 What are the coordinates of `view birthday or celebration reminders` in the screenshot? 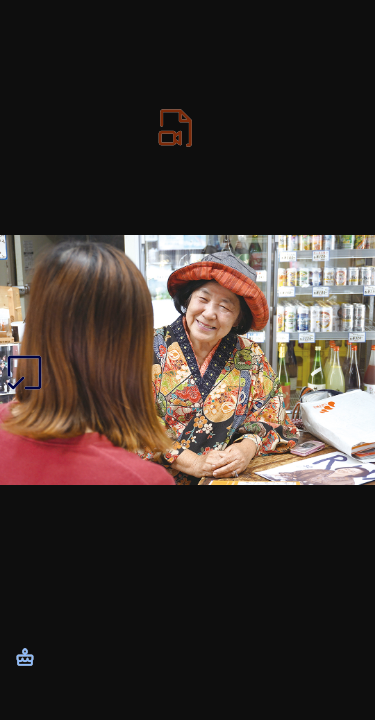 It's located at (25, 658).